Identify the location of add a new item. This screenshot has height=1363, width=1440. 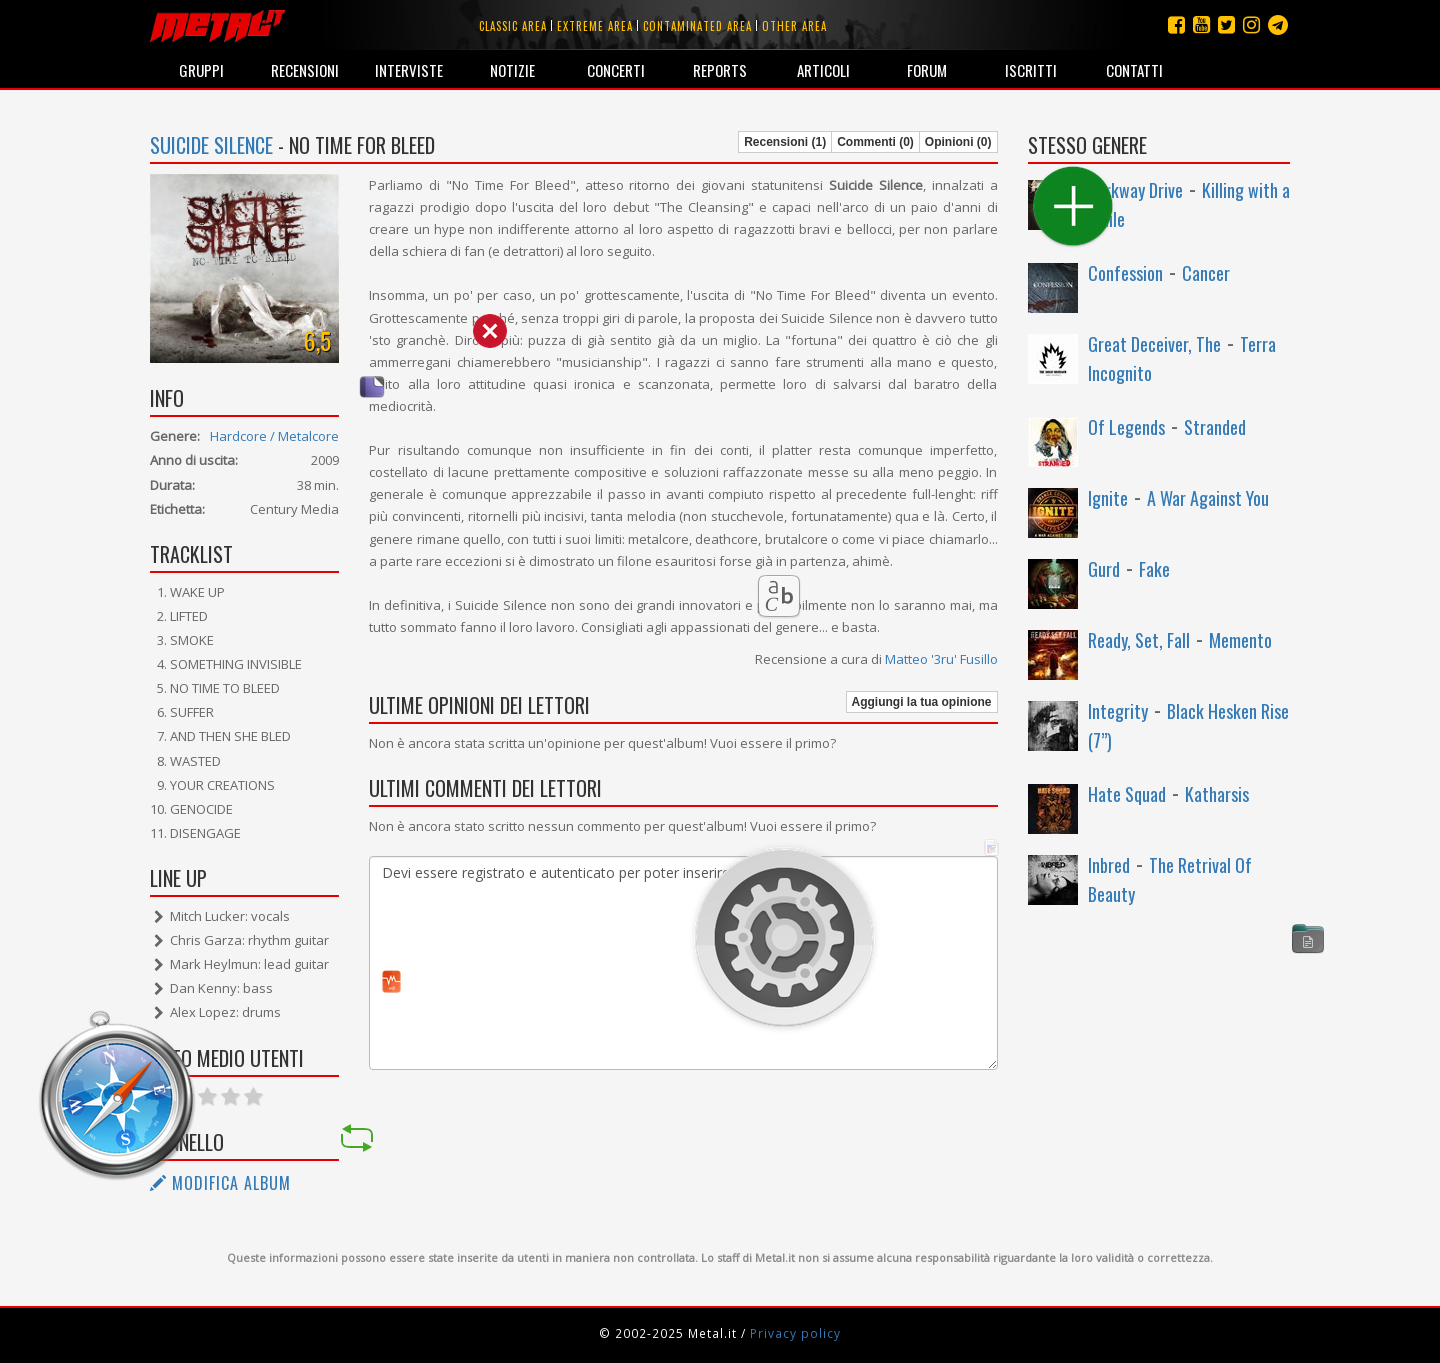
(1073, 206).